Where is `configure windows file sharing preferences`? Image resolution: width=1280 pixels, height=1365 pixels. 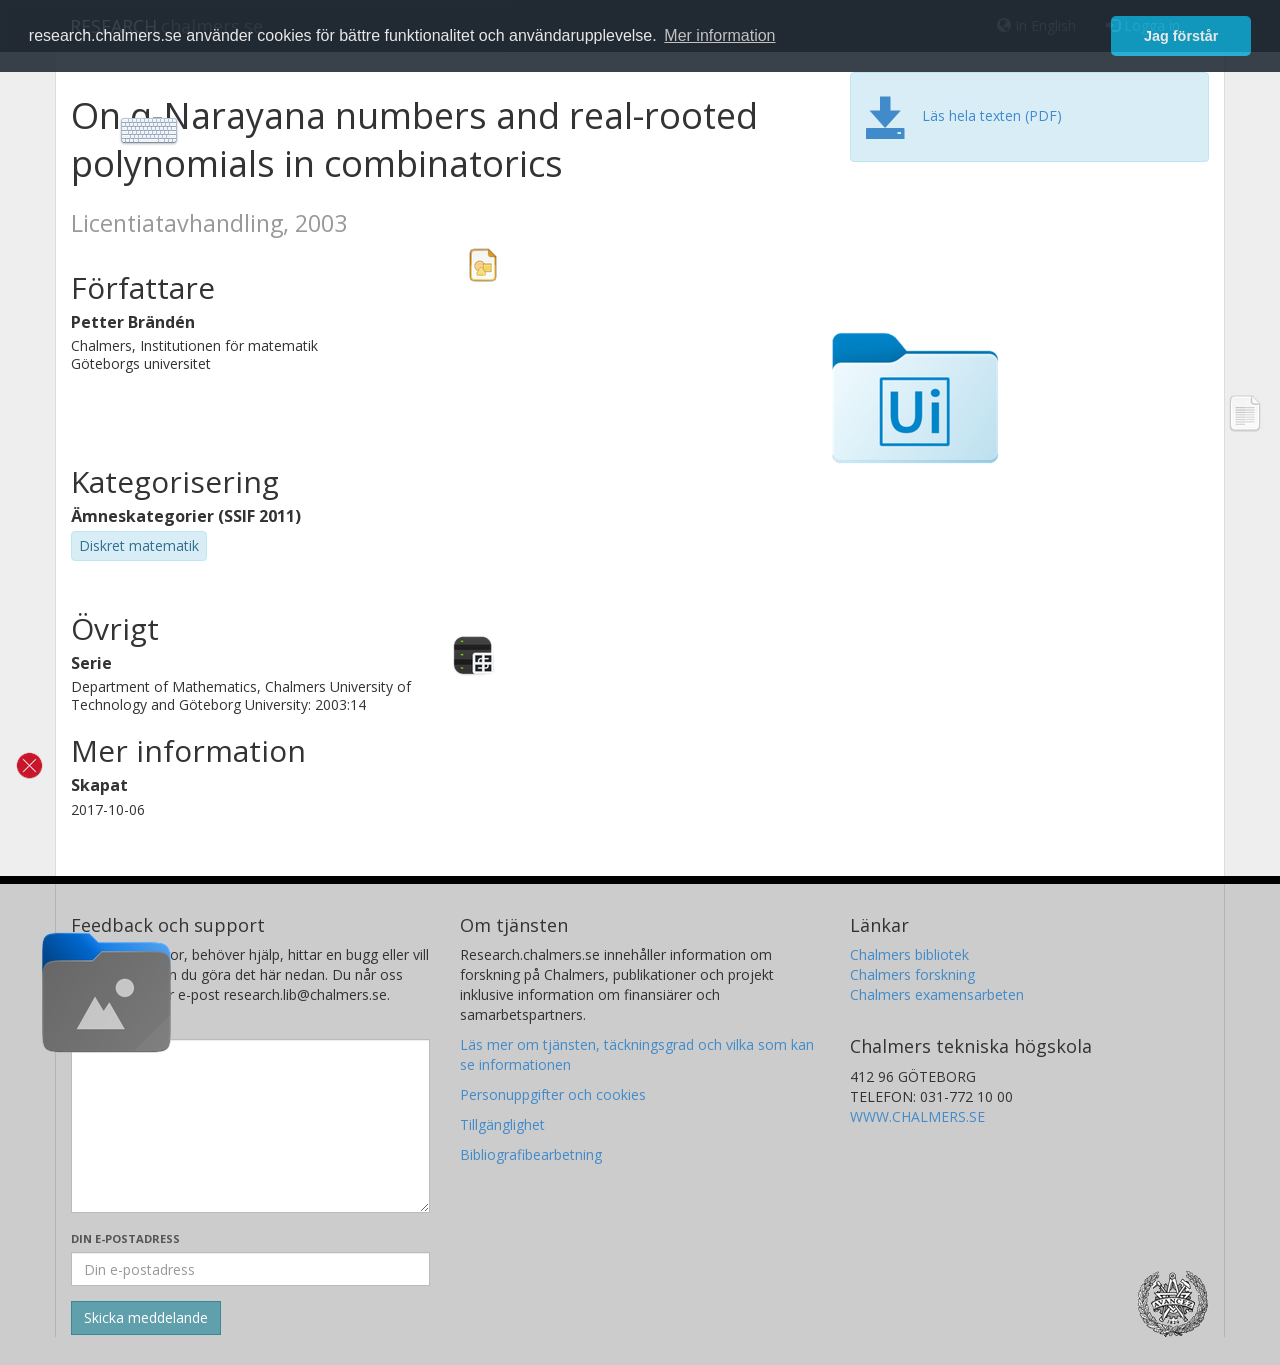 configure windows file sharing preferences is located at coordinates (473, 656).